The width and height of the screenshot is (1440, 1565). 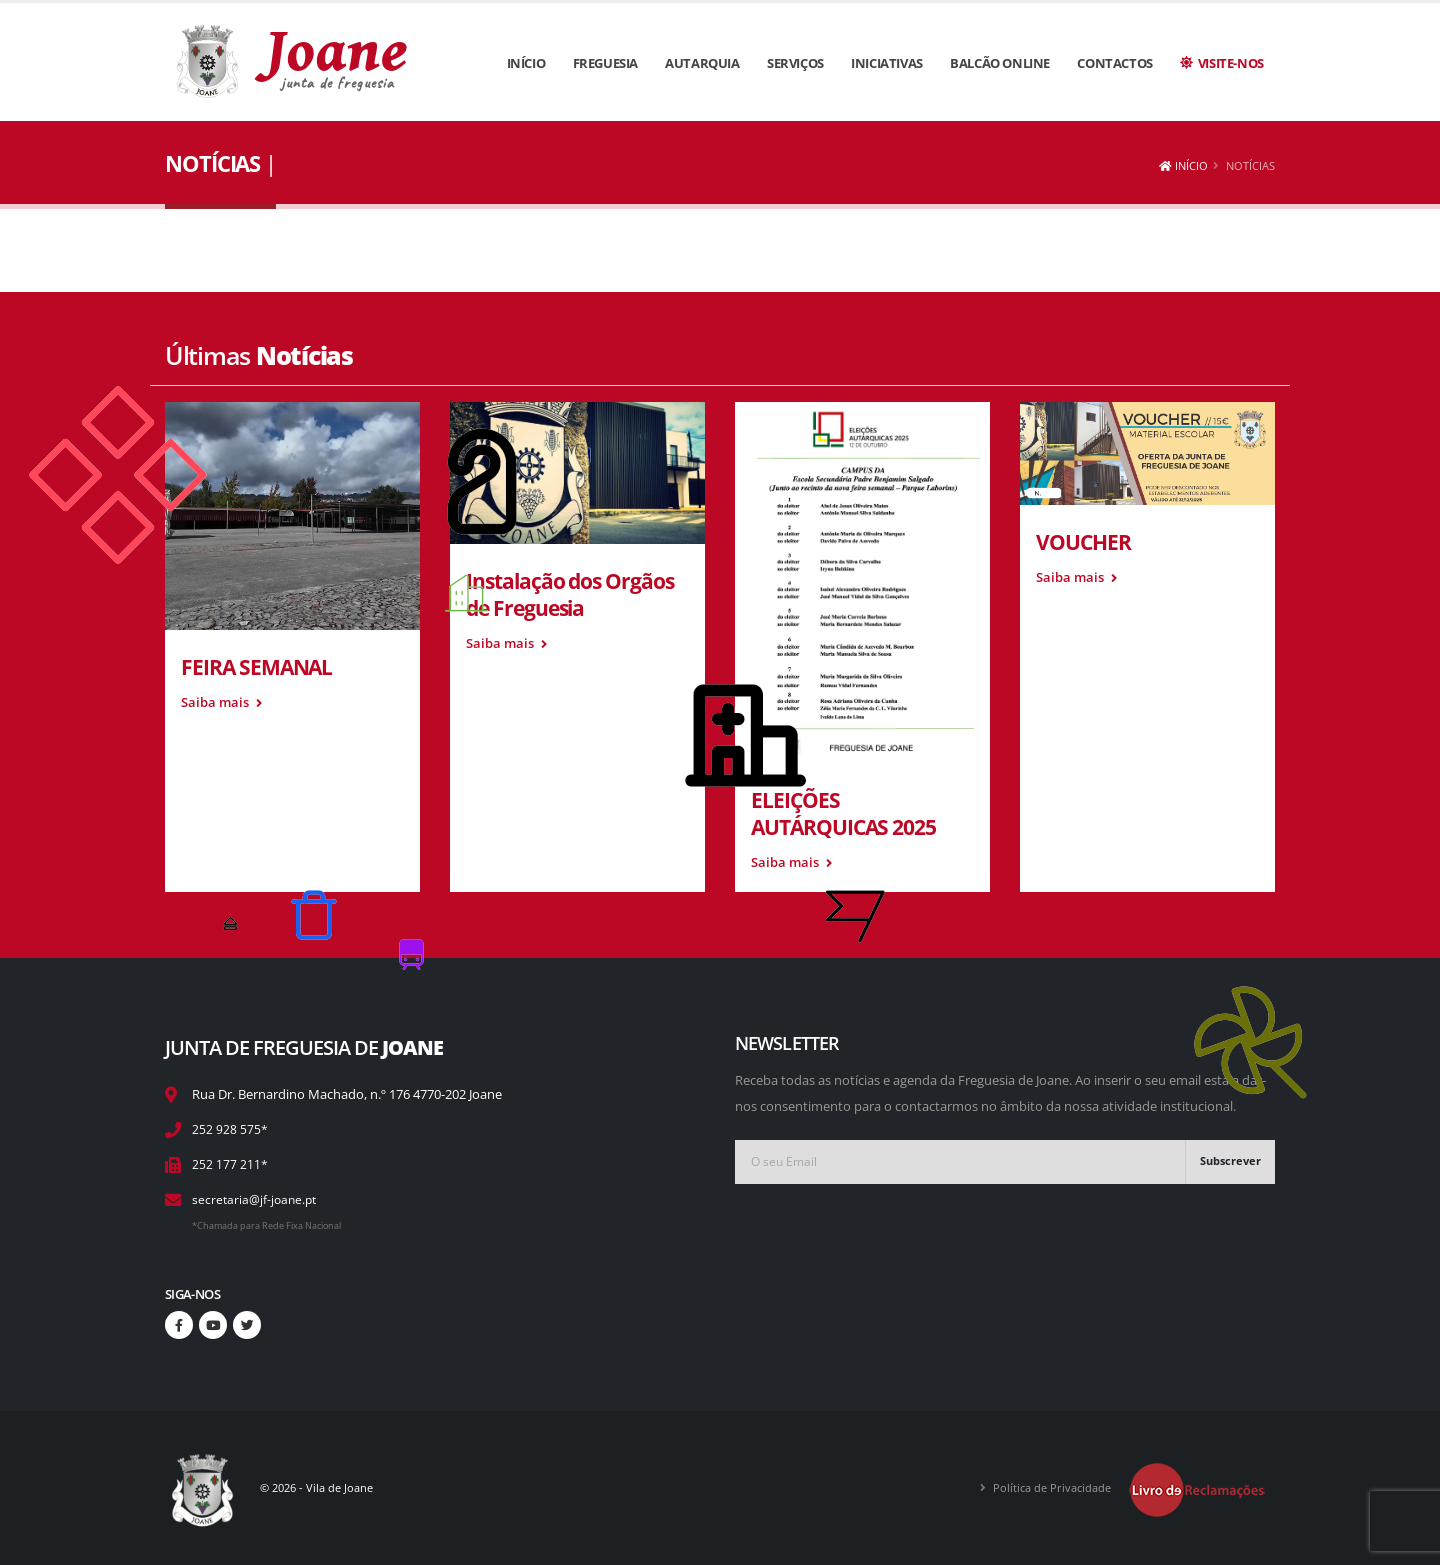 I want to click on indicates a playful or fun feature, so click(x=1252, y=1044).